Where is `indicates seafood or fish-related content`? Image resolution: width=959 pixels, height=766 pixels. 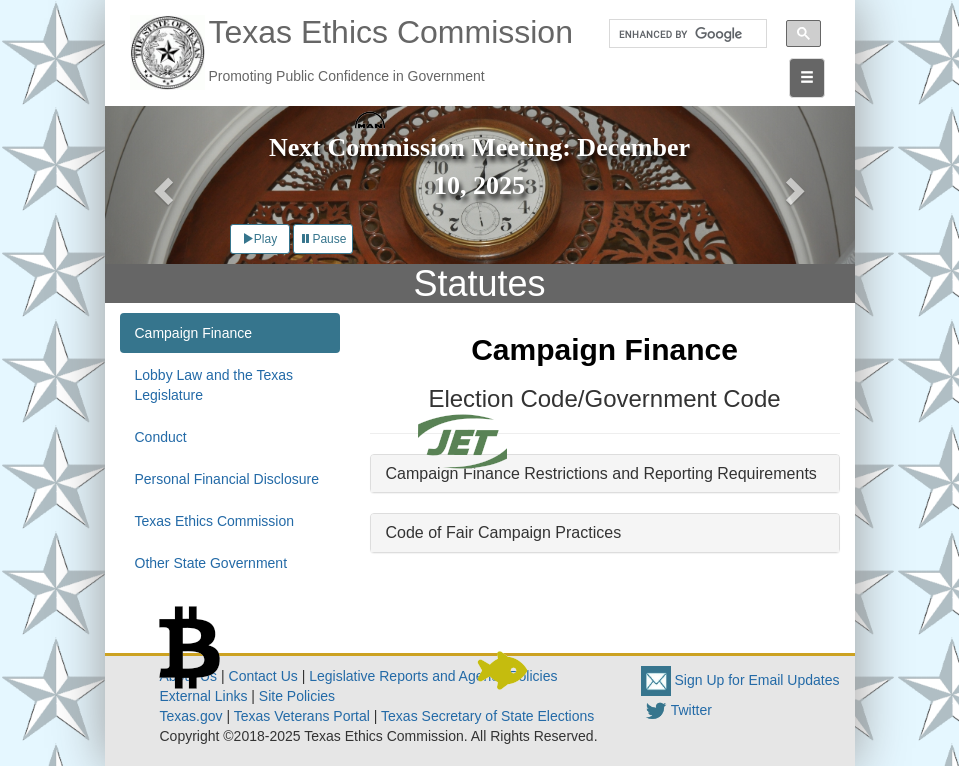 indicates seafood or fish-related content is located at coordinates (502, 670).